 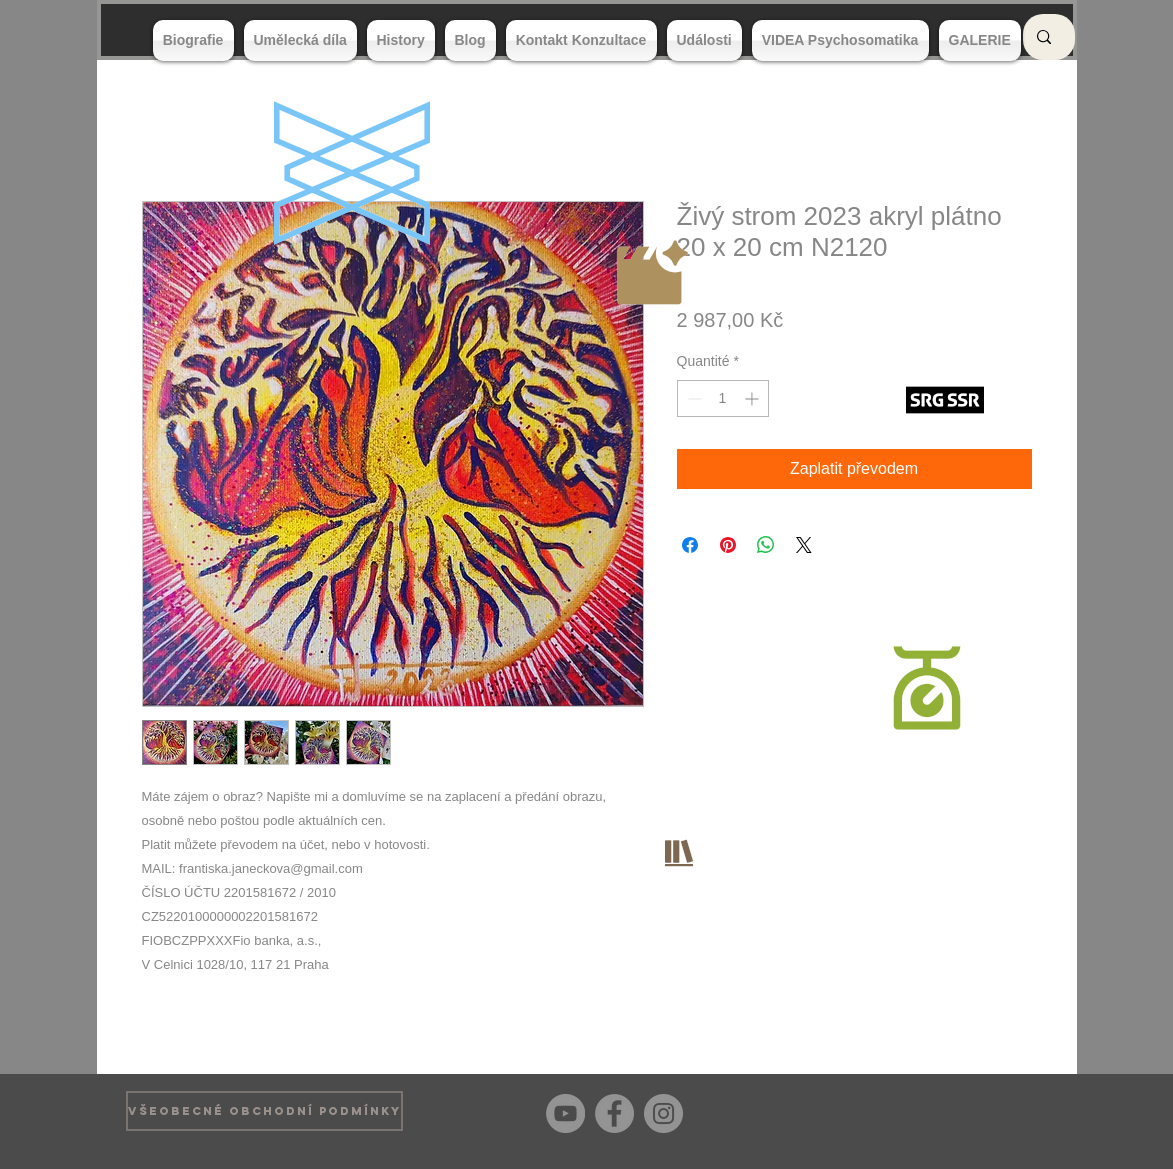 I want to click on access AI-powered video editing tools, so click(x=649, y=275).